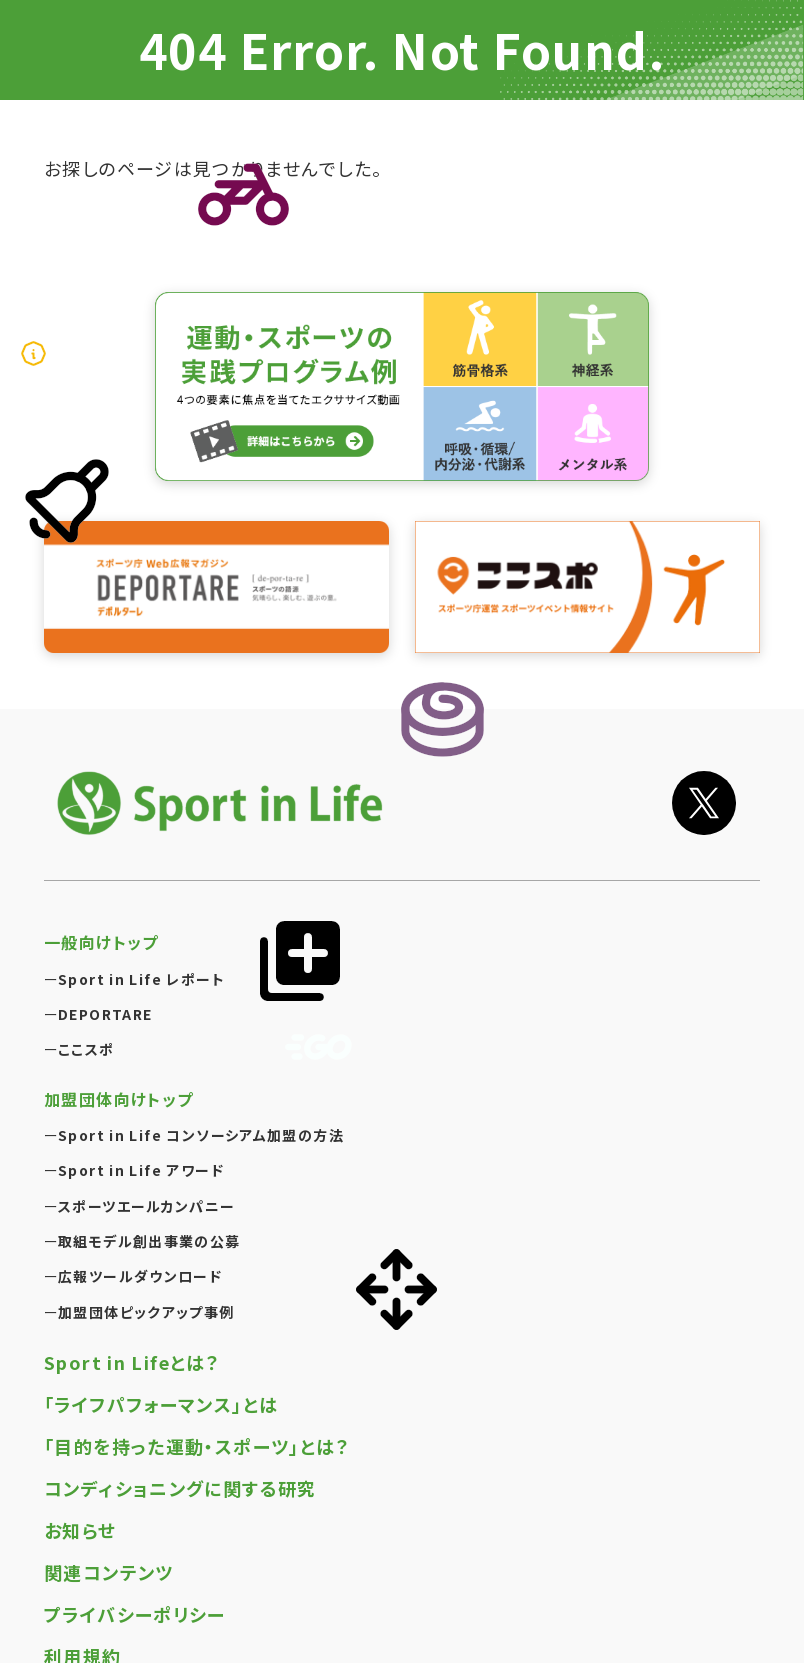 The image size is (804, 1663). I want to click on go programming language logo, so click(320, 1047).